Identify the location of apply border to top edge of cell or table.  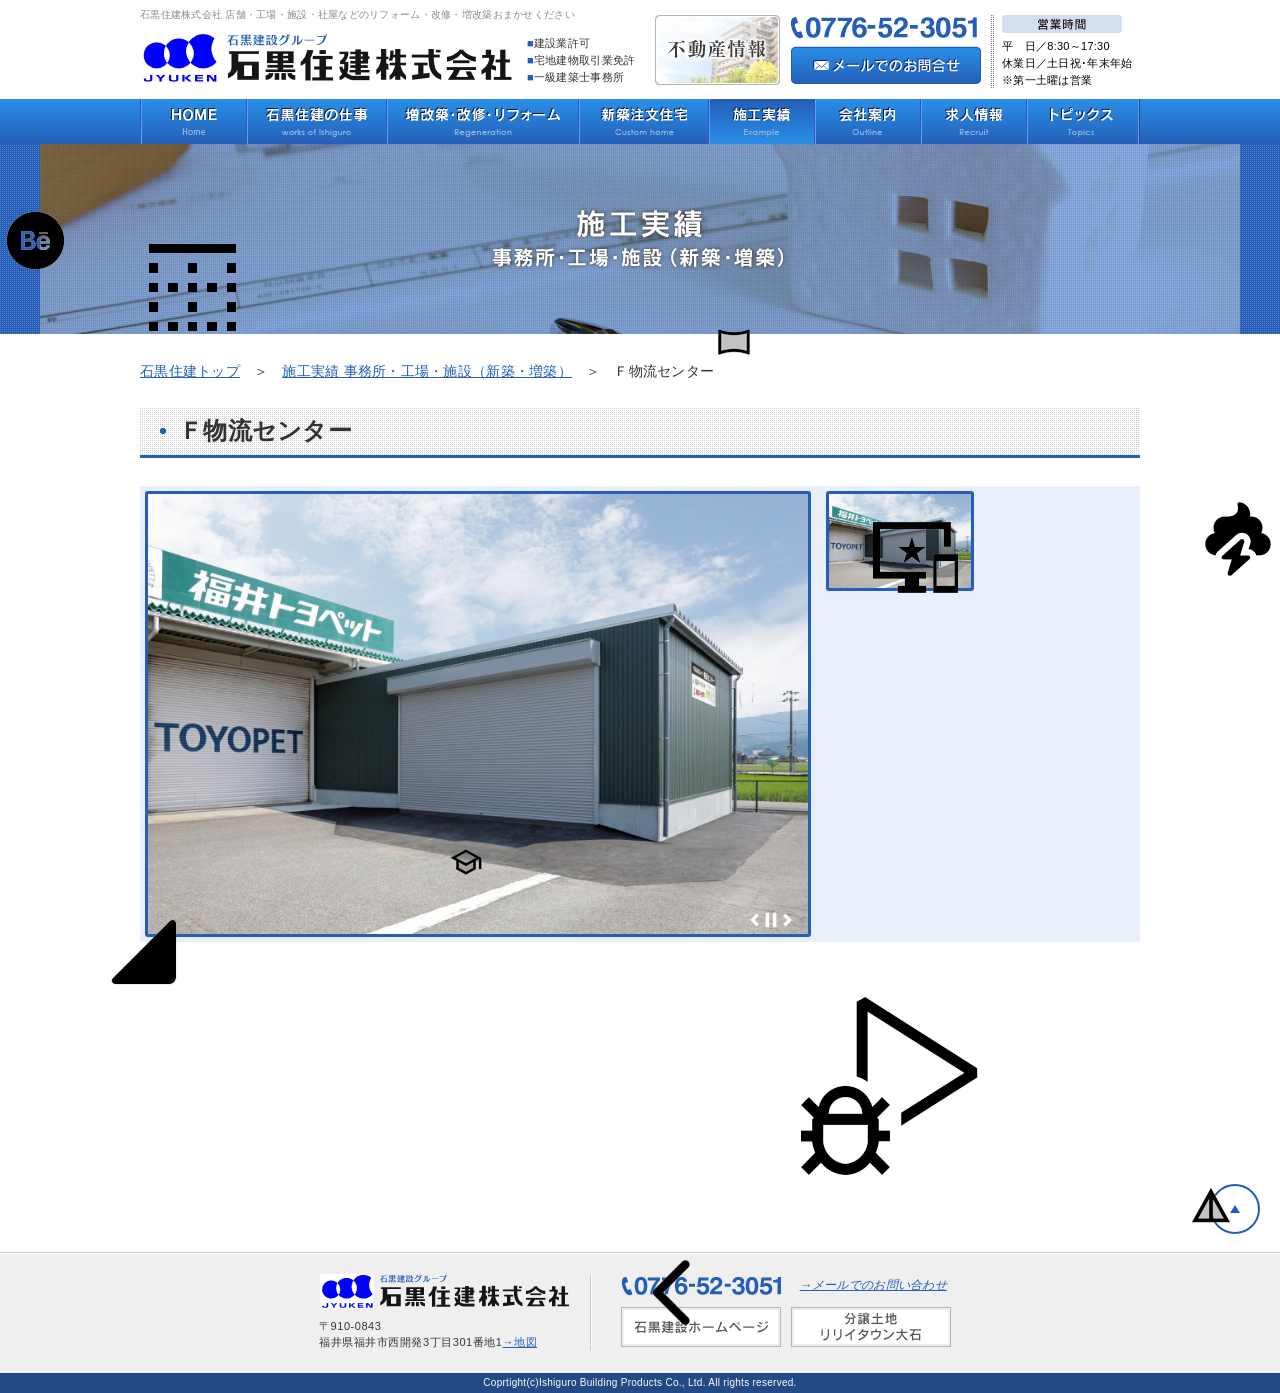
(192, 287).